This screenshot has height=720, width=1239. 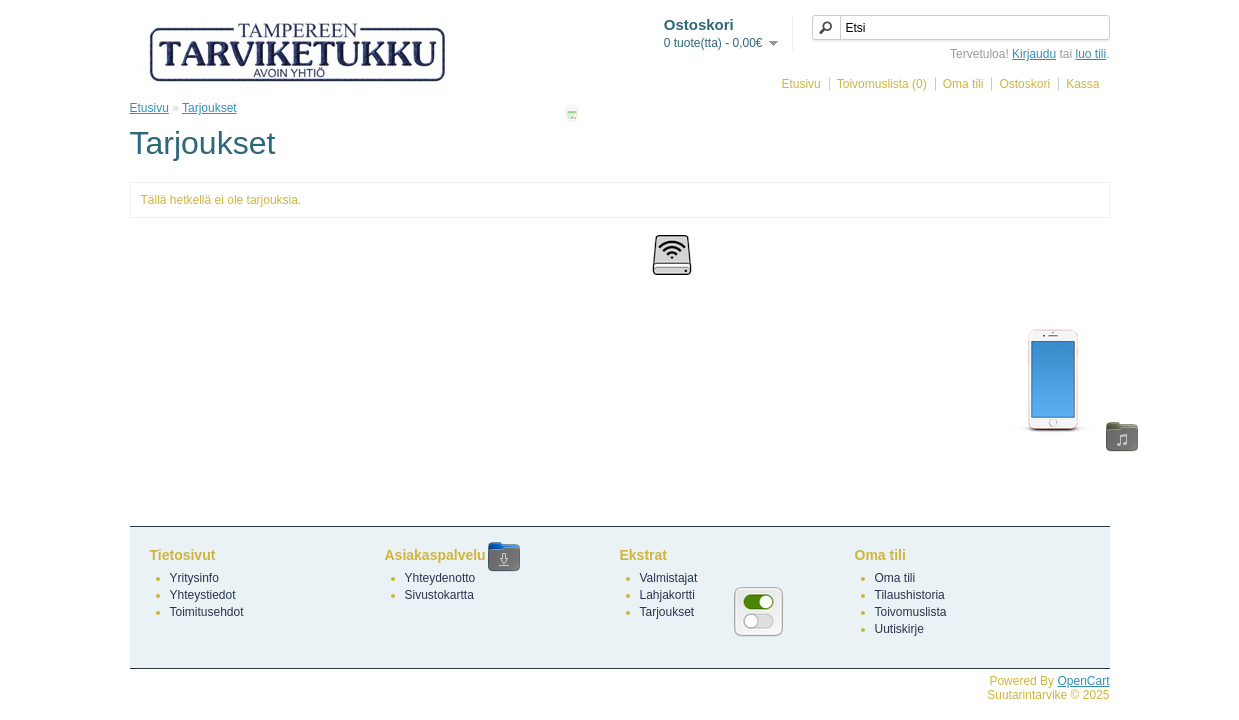 What do you see at coordinates (572, 113) in the screenshot?
I see `open a spreadsheet file` at bounding box center [572, 113].